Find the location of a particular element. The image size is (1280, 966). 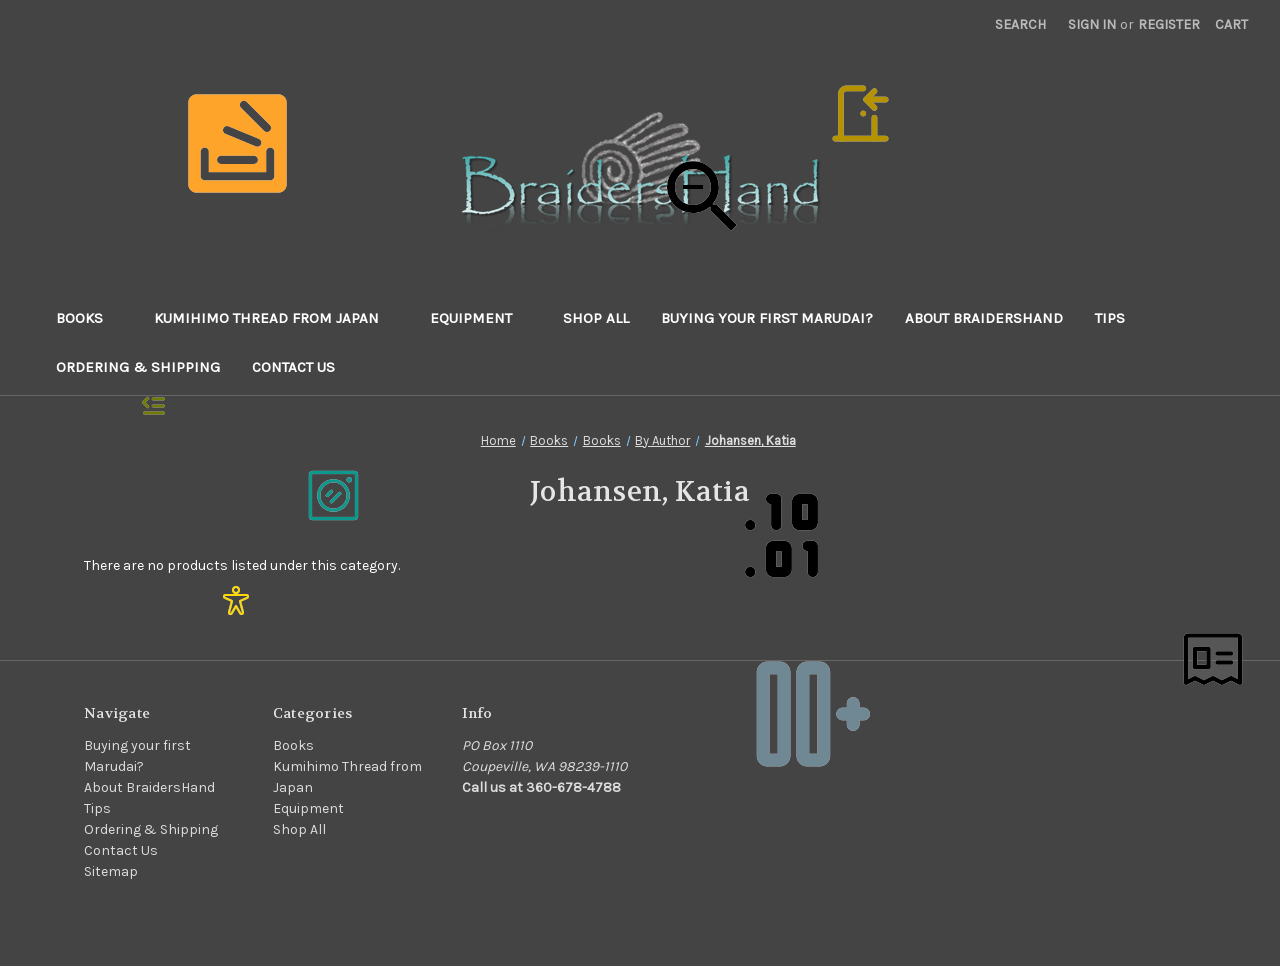

log in or sign in to your account is located at coordinates (860, 113).